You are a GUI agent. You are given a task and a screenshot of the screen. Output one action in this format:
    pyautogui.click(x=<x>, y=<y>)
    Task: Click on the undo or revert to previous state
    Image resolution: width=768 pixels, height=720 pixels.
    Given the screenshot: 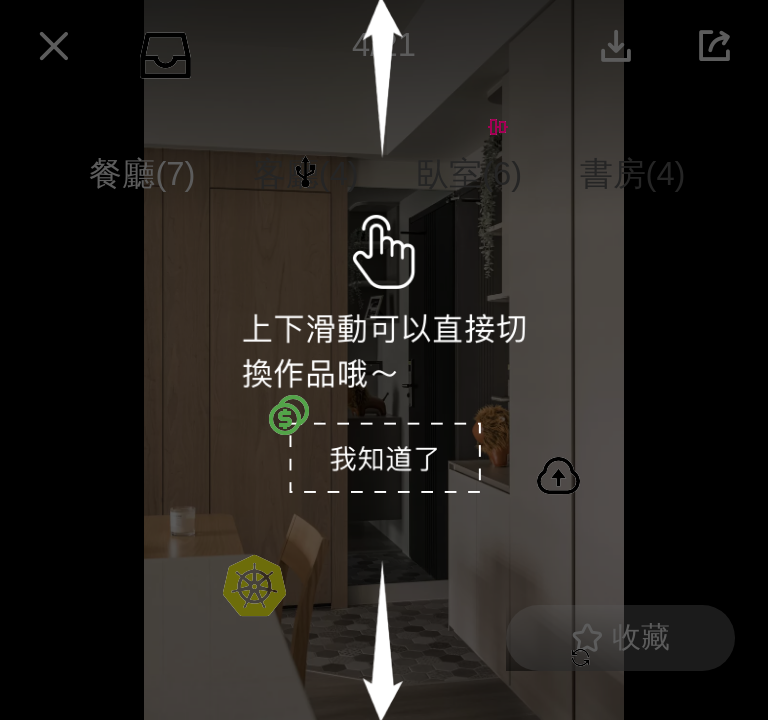 What is the action you would take?
    pyautogui.click(x=580, y=657)
    